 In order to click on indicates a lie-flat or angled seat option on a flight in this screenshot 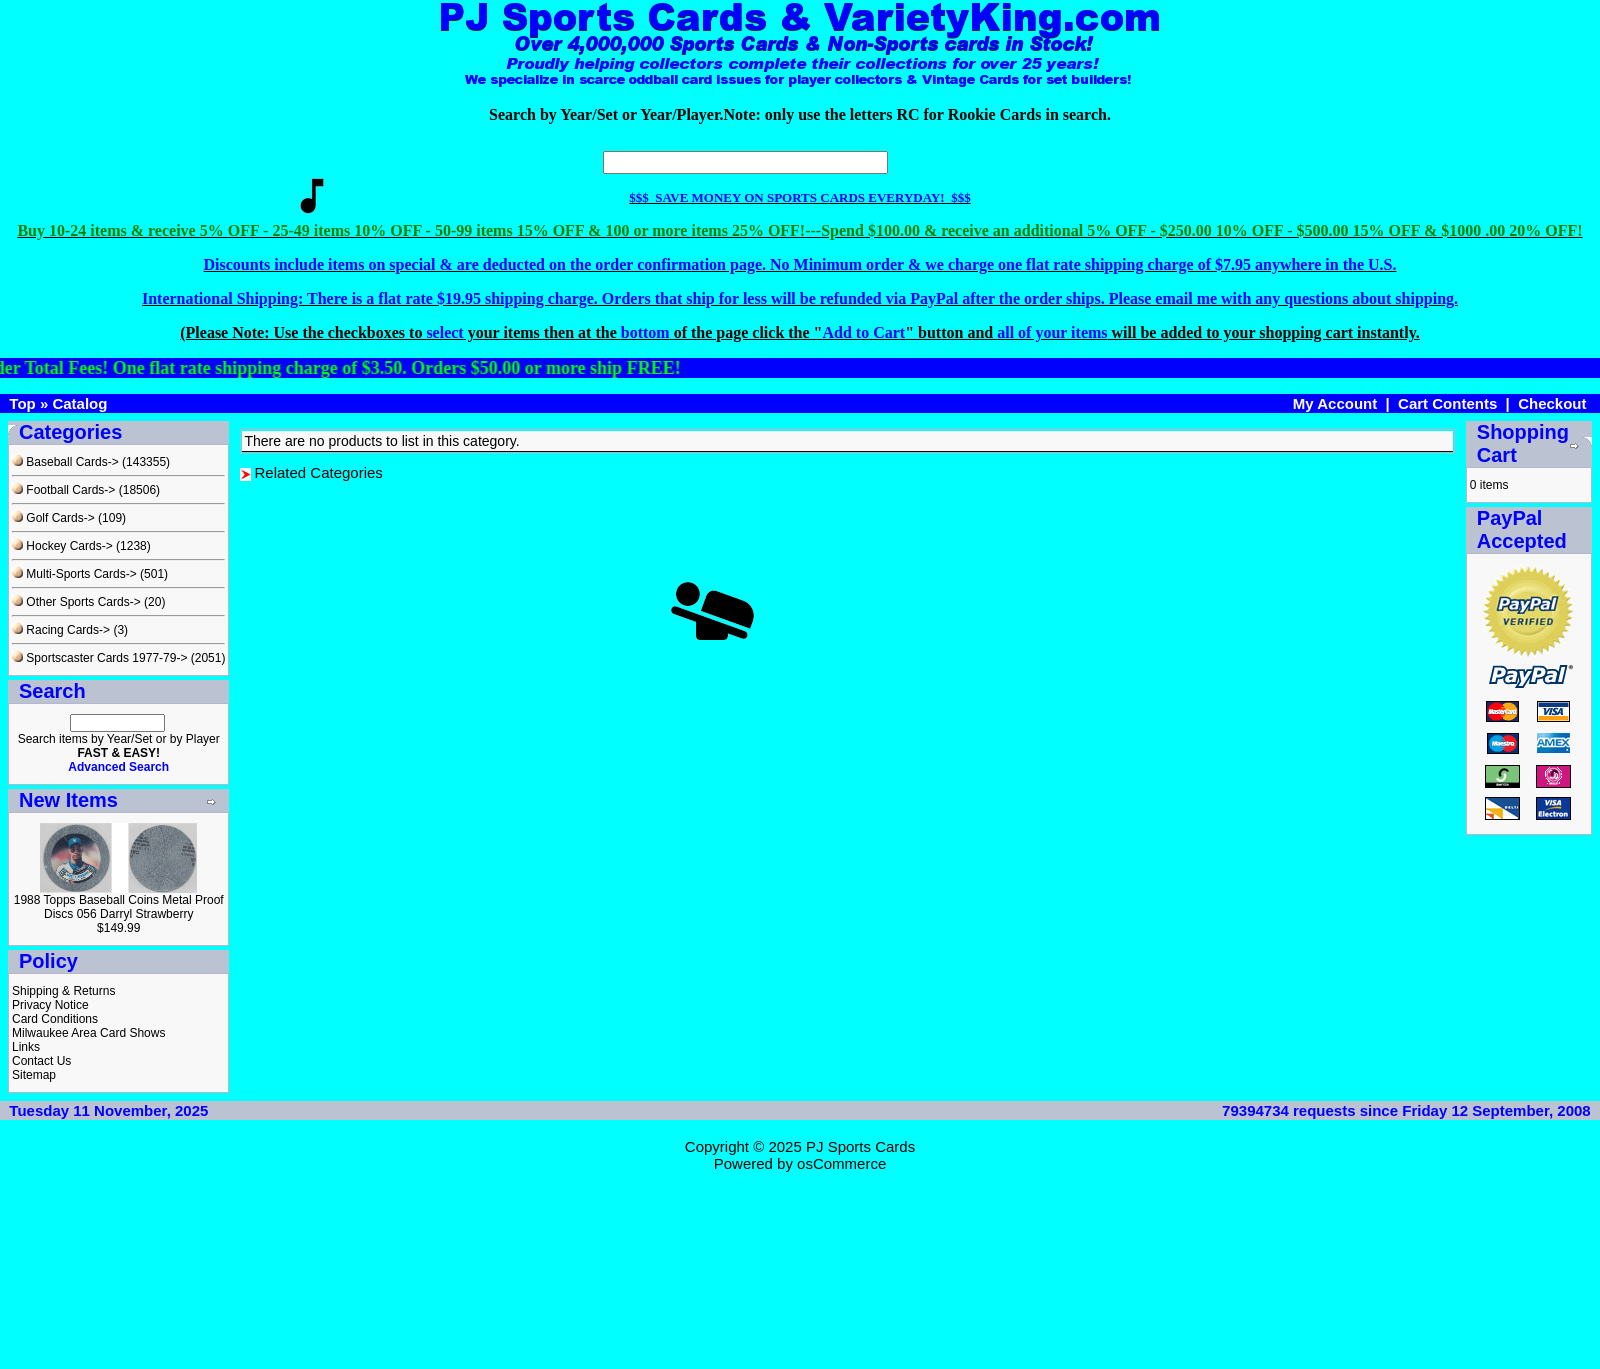, I will do `click(712, 612)`.